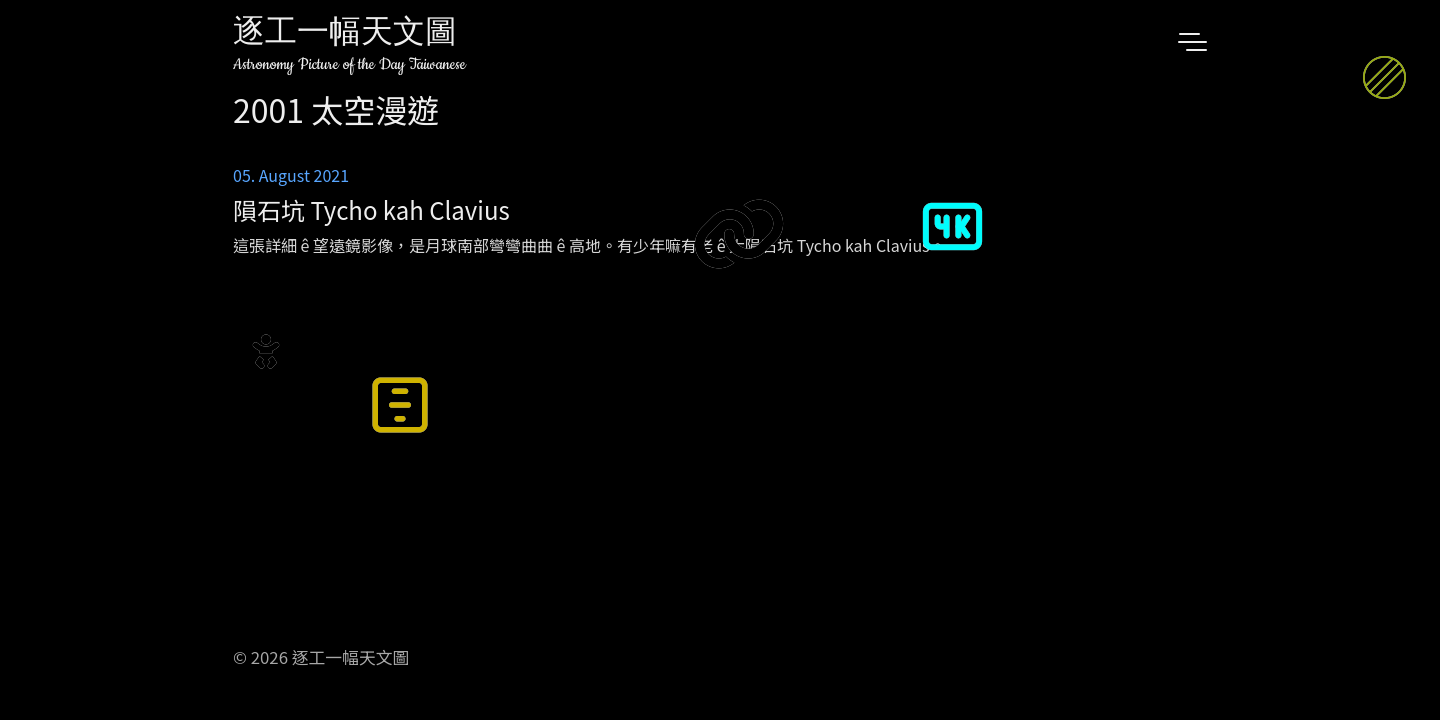  I want to click on access boules or pétanque game, so click(1384, 77).